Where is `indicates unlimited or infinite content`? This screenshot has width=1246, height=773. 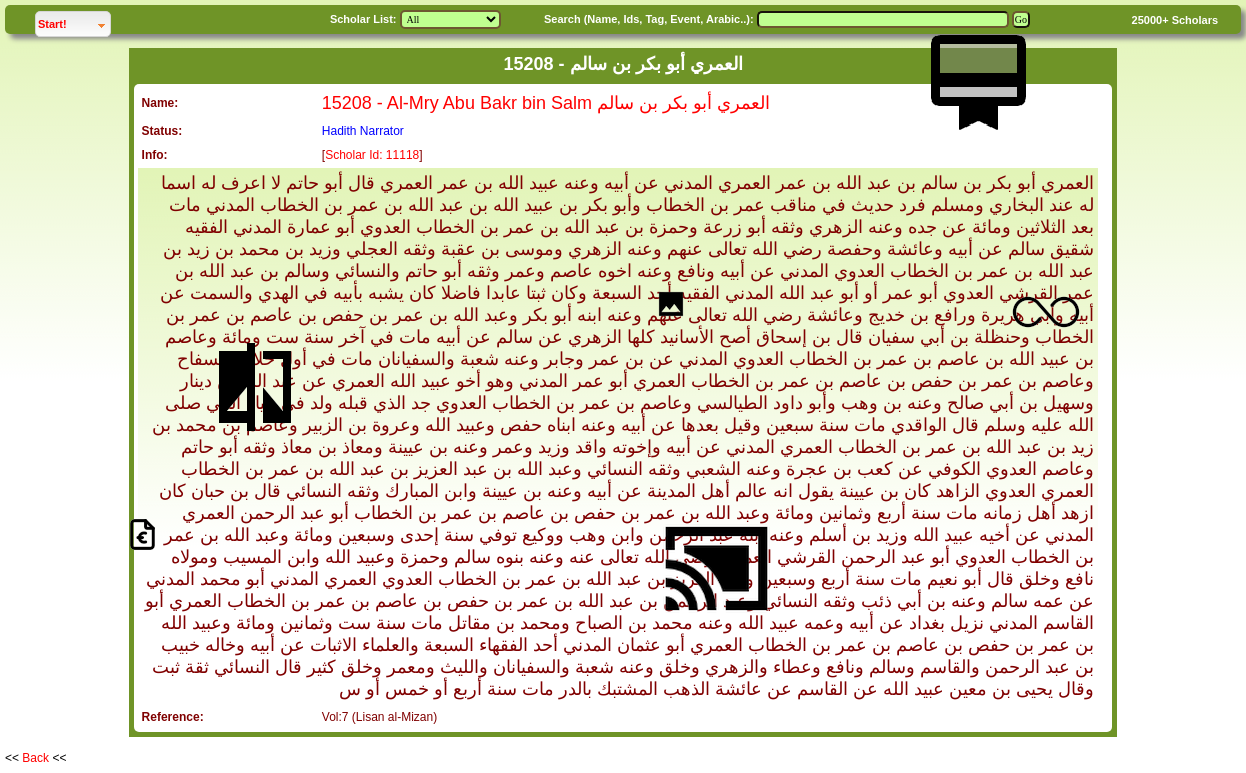 indicates unlimited or infinite content is located at coordinates (1046, 312).